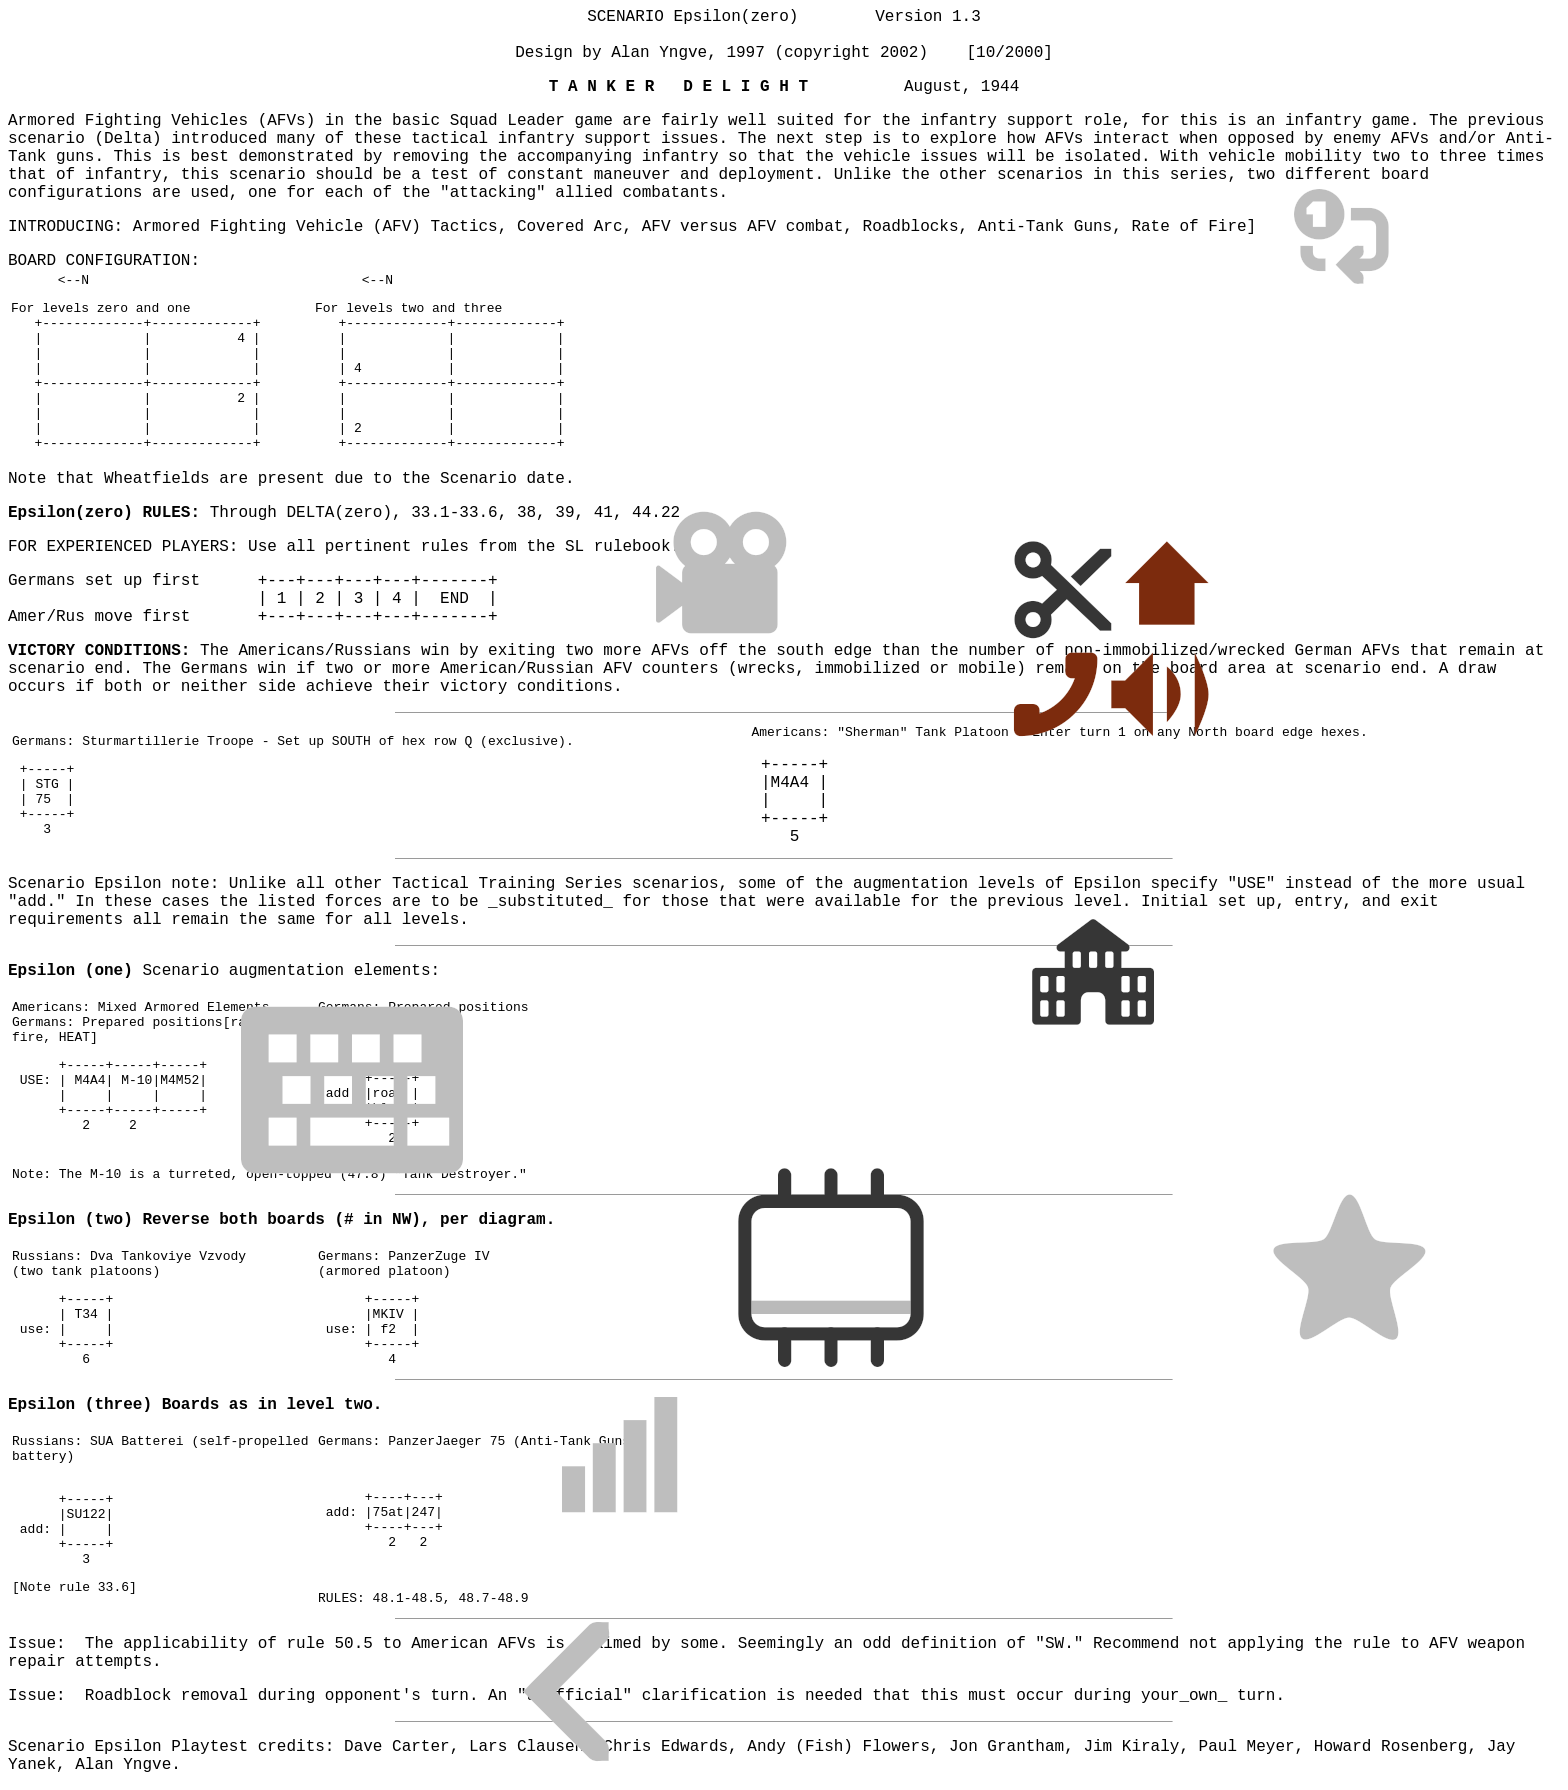 This screenshot has width=1568, height=1790. I want to click on go back to previous screen, so click(562, 1691).